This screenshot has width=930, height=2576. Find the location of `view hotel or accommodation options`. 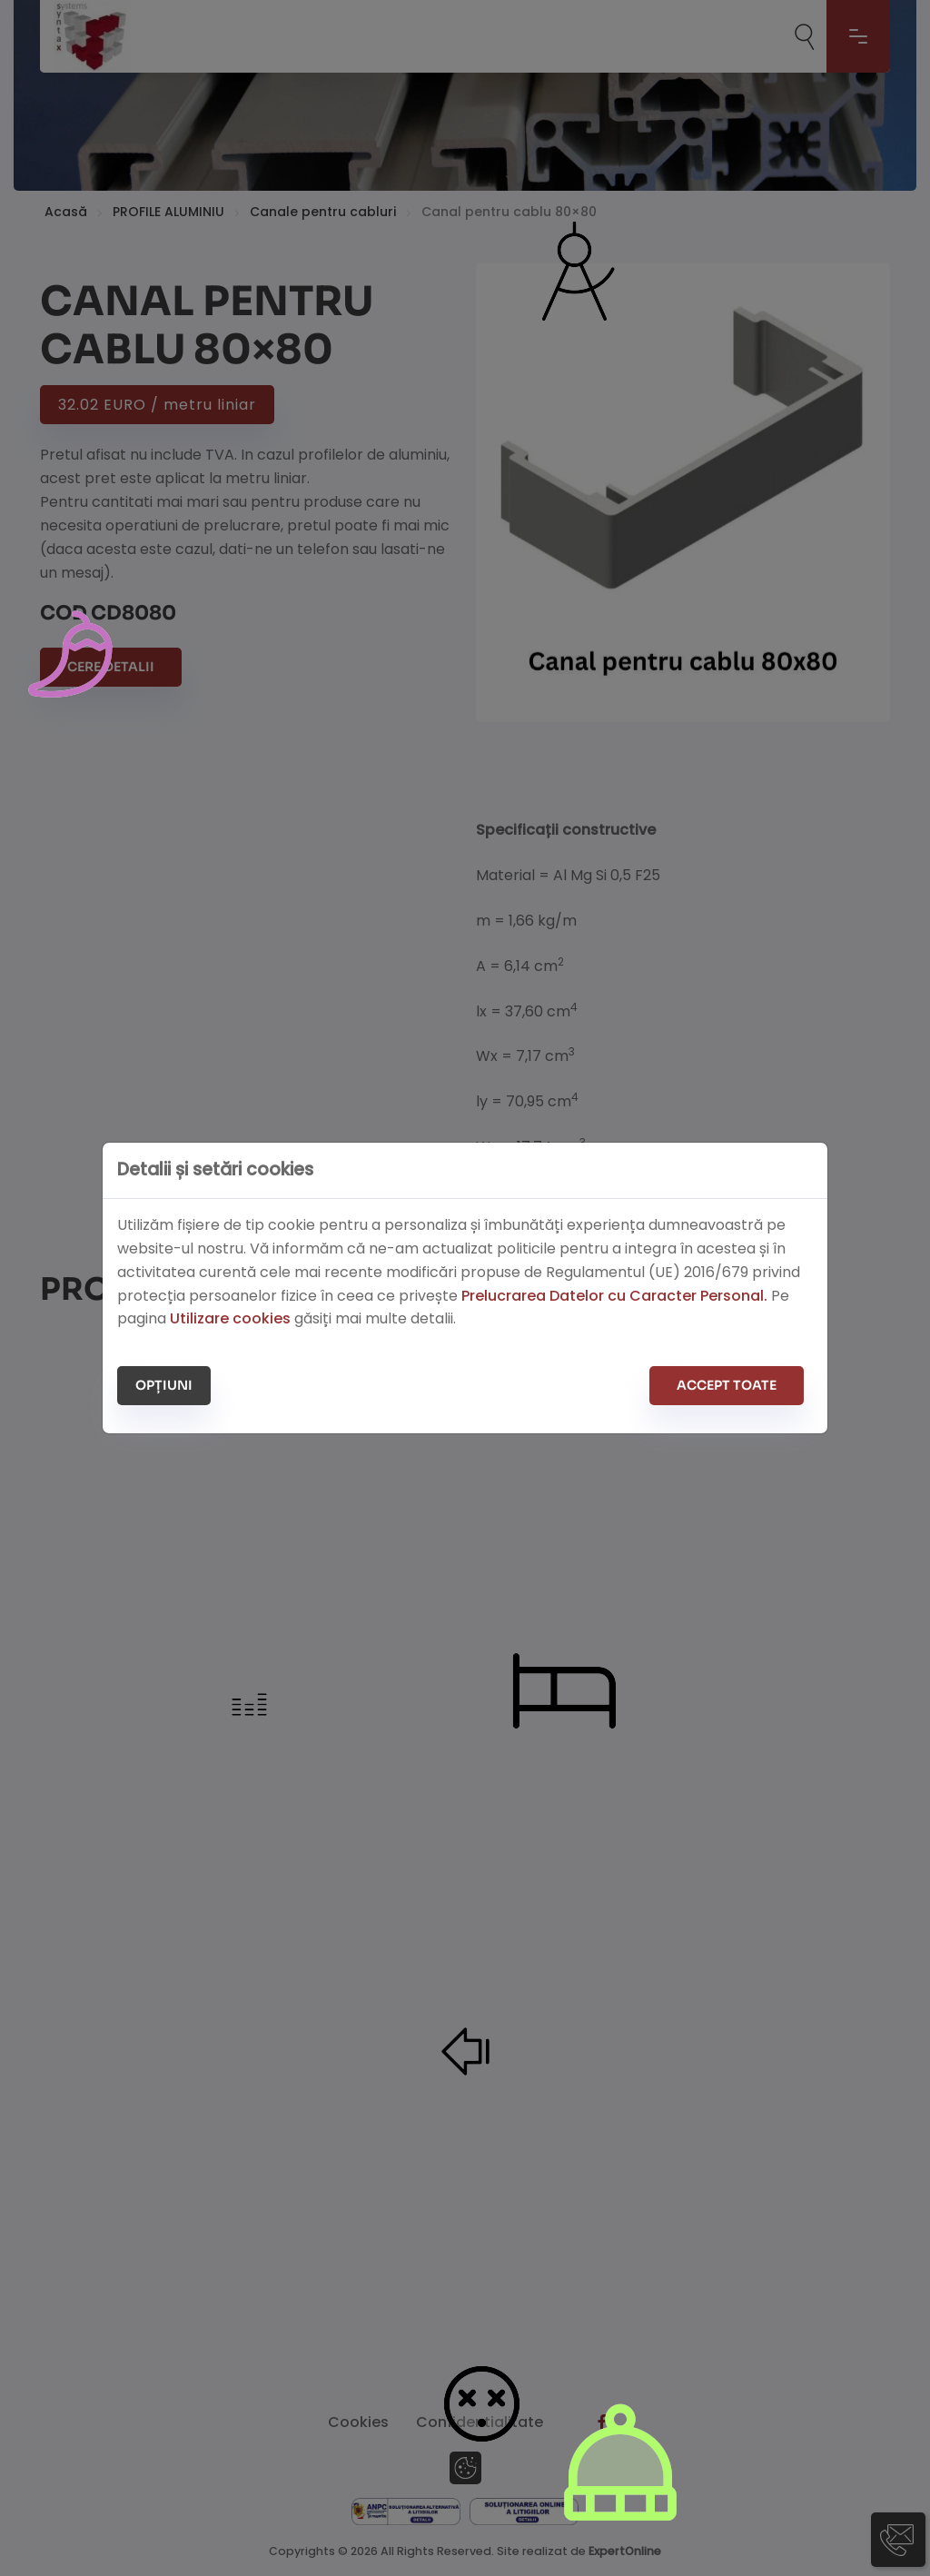

view hotel or accommodation options is located at coordinates (560, 1690).